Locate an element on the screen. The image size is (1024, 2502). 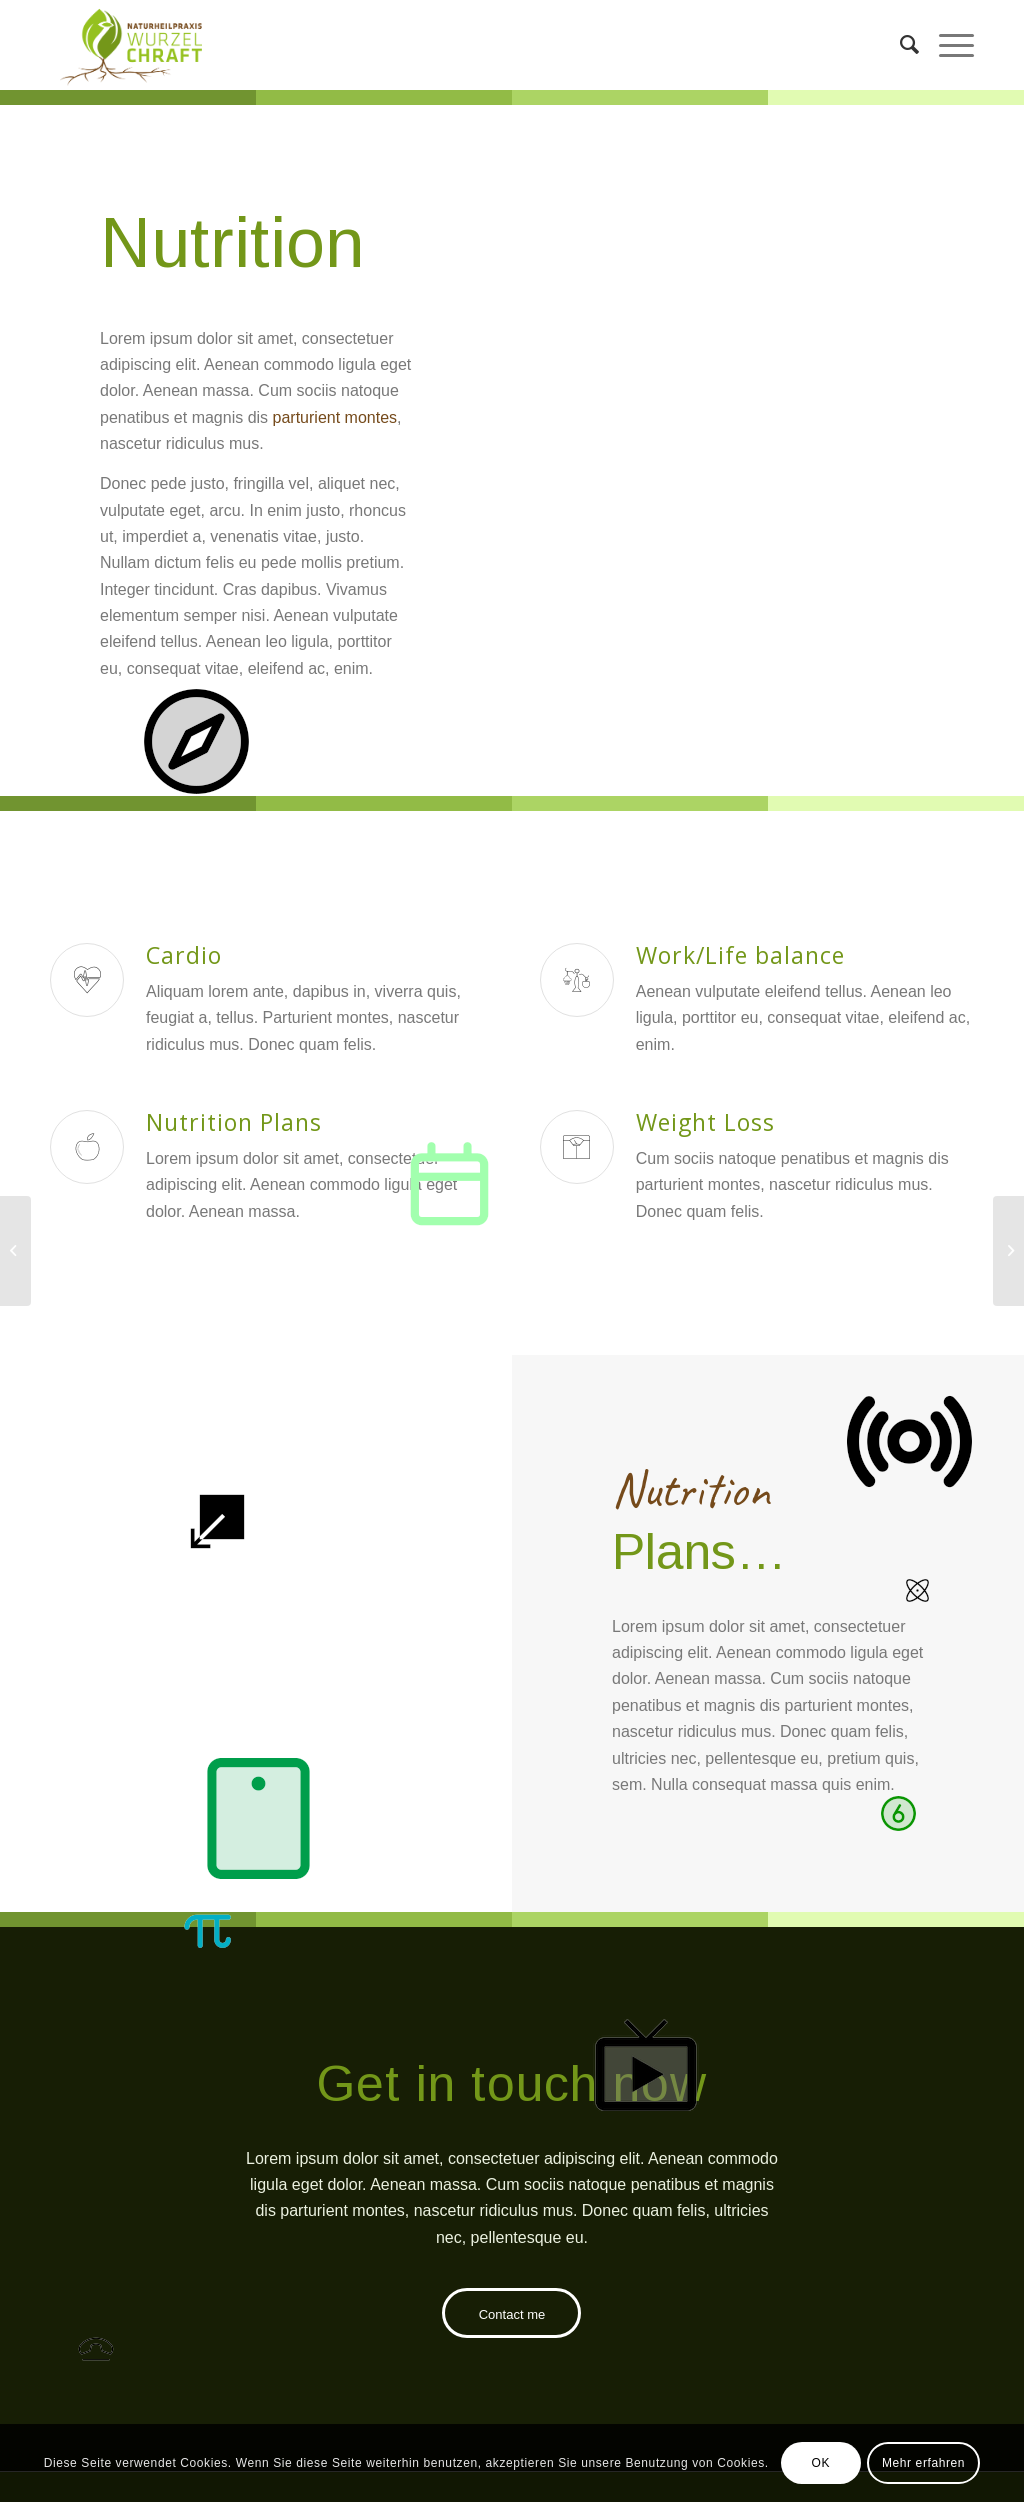
access navigation or directions is located at coordinates (196, 741).